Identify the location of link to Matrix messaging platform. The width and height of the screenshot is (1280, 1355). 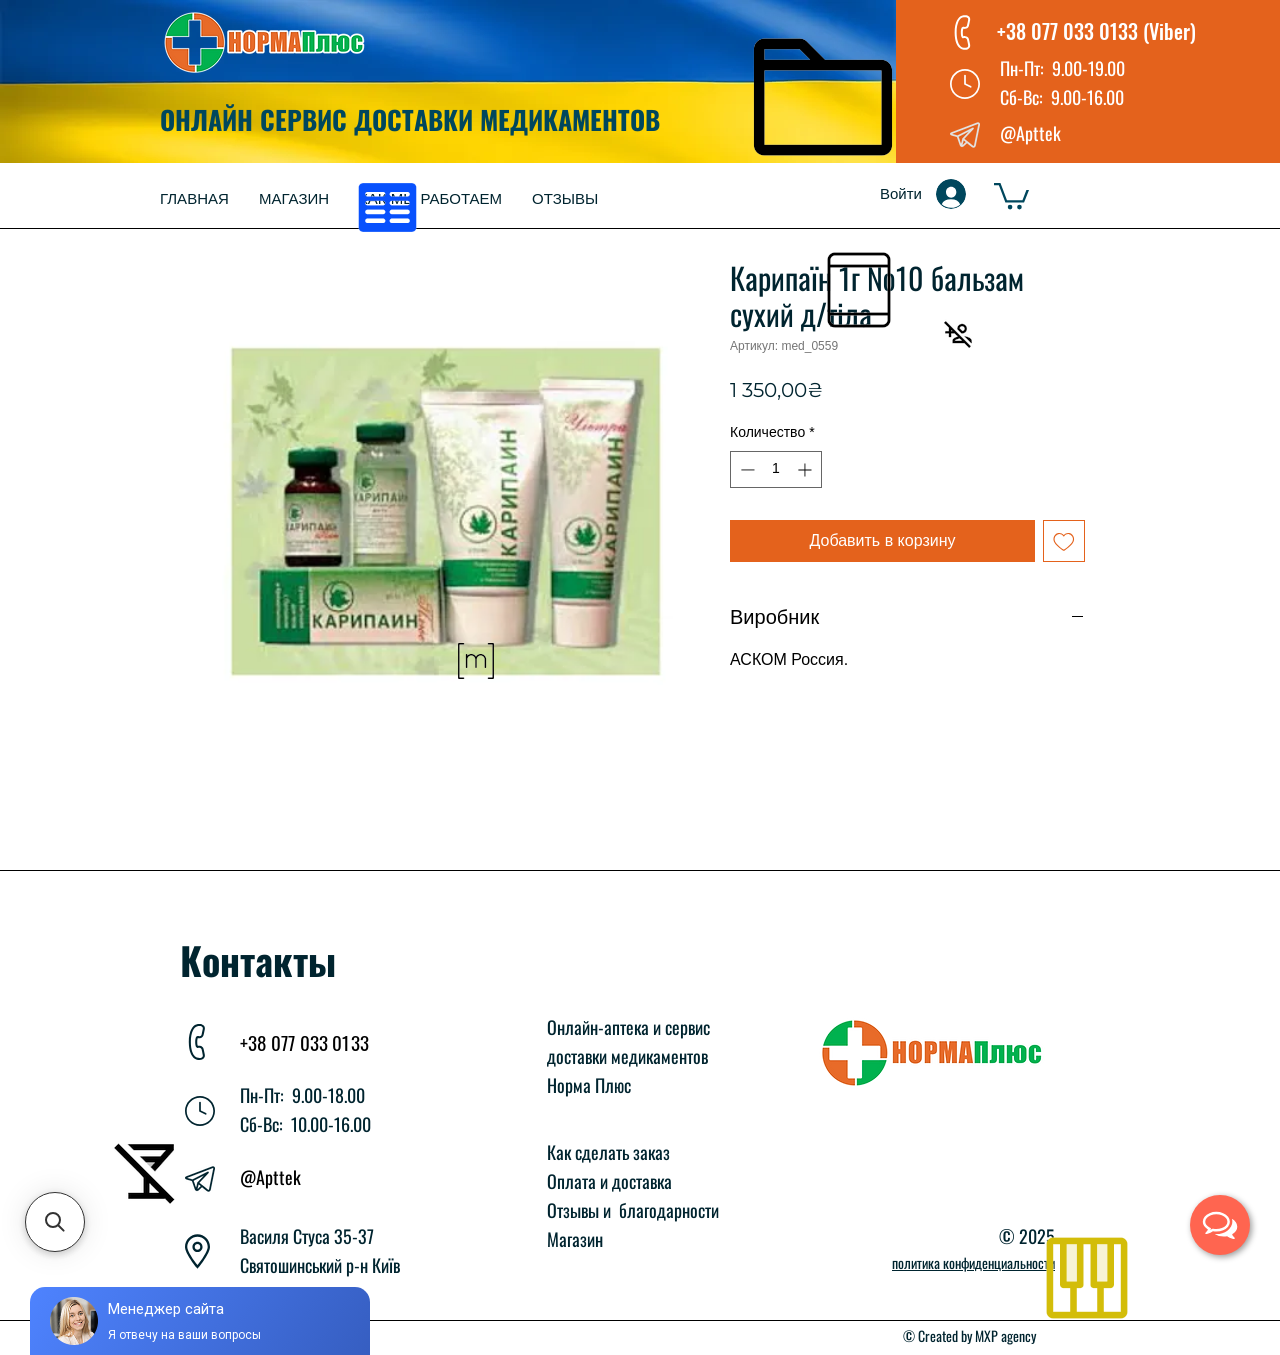
(476, 661).